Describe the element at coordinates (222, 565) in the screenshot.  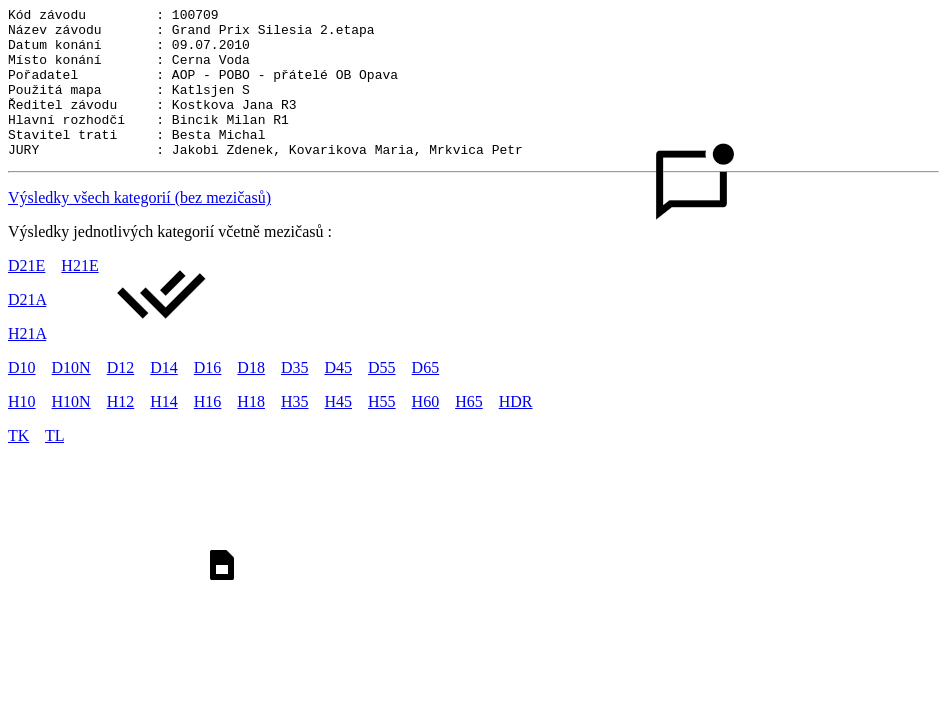
I see `view SIM card information` at that location.